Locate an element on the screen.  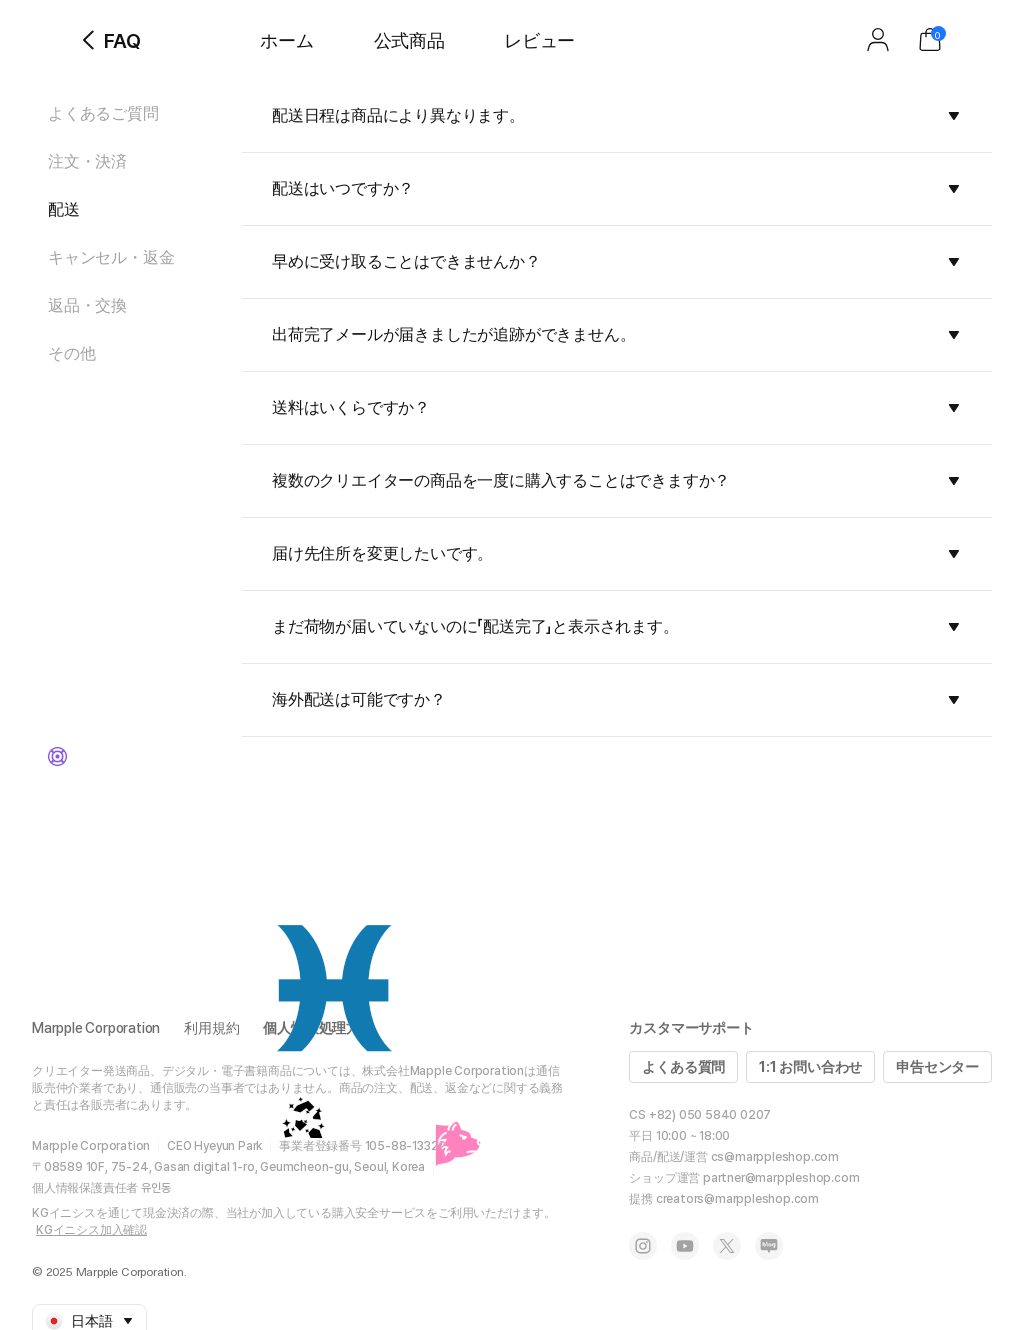
view pisces zodiac sign information is located at coordinates (335, 989).